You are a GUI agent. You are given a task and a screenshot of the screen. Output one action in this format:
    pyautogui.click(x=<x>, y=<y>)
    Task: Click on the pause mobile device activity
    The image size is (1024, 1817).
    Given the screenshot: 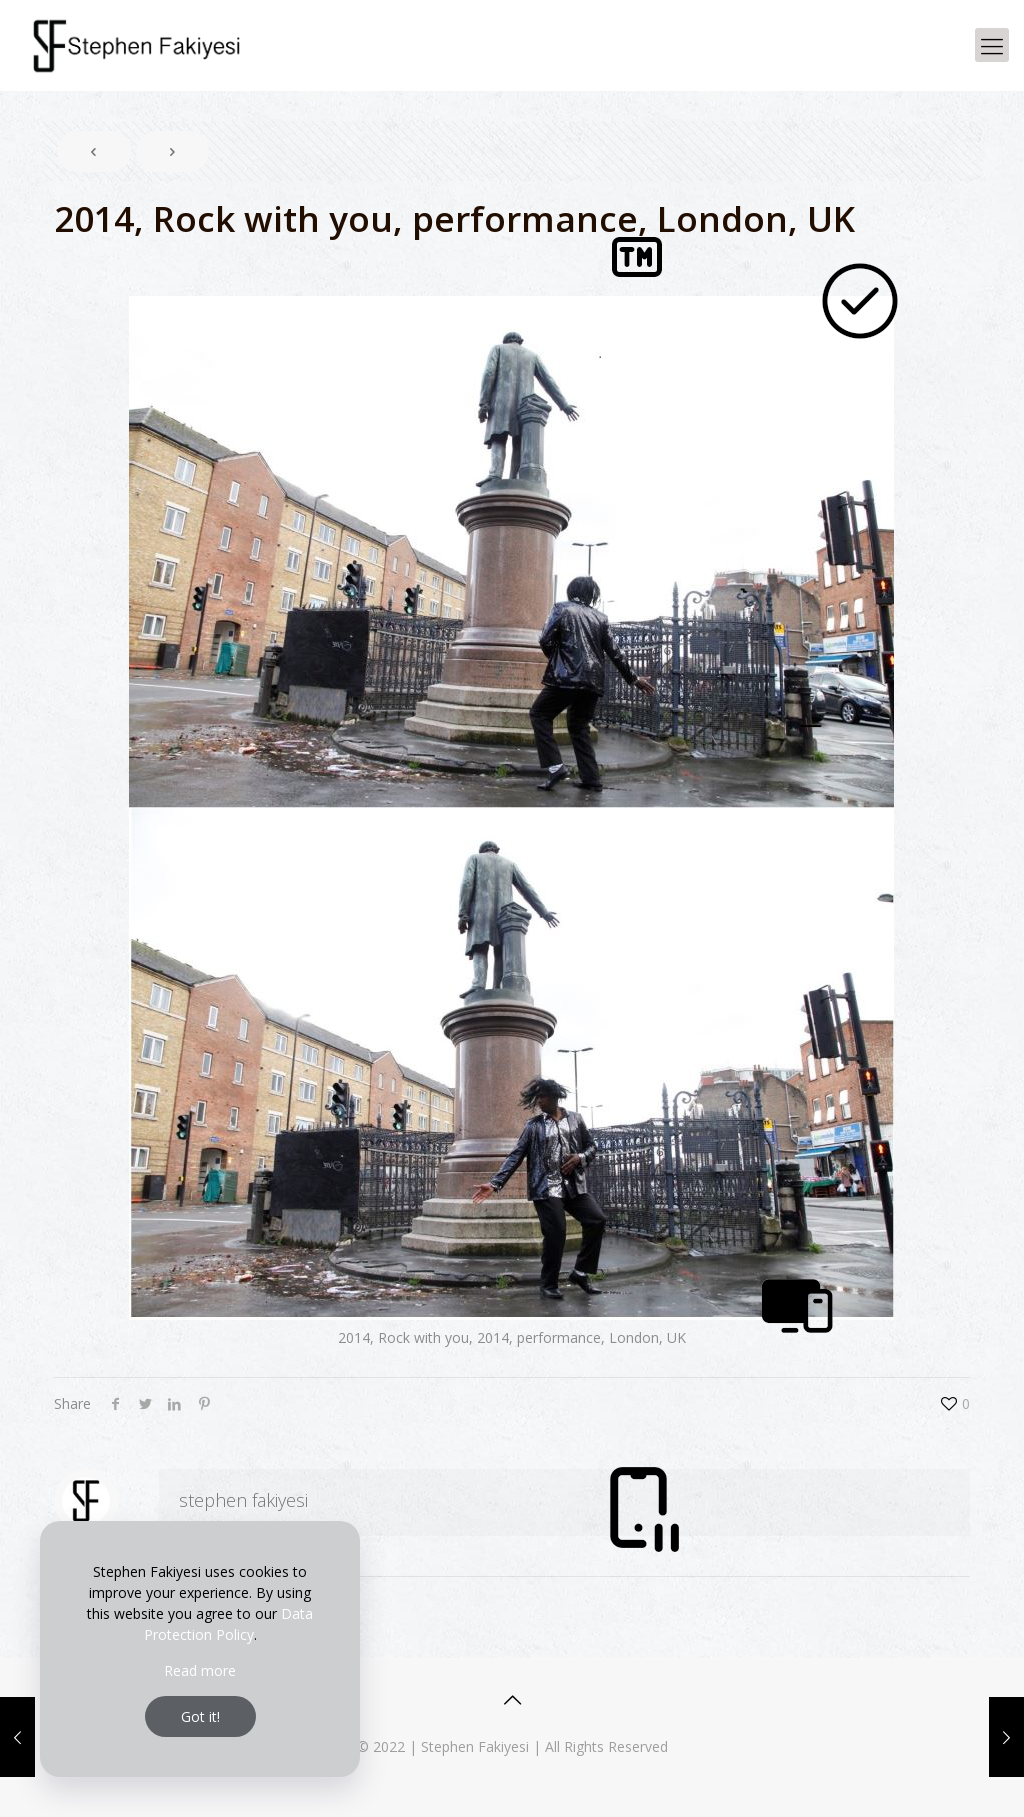 What is the action you would take?
    pyautogui.click(x=638, y=1507)
    